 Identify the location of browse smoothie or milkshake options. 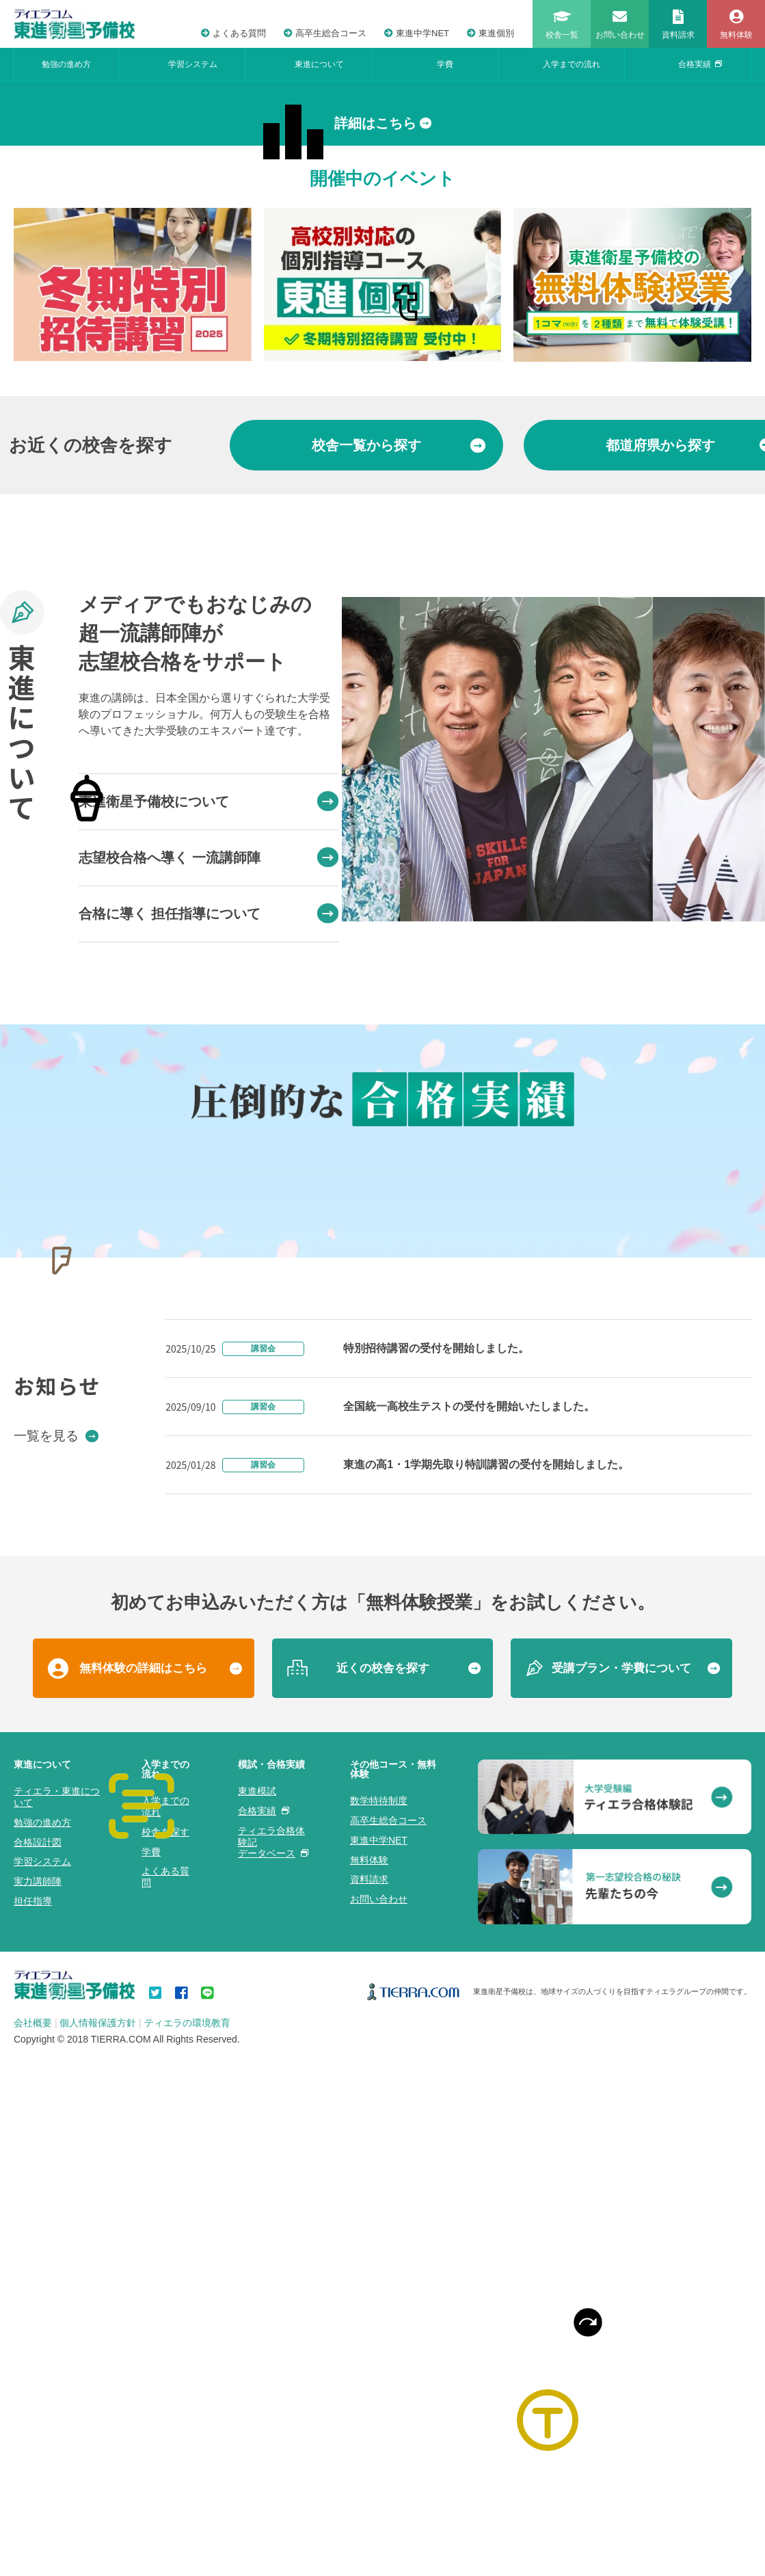
(87, 798).